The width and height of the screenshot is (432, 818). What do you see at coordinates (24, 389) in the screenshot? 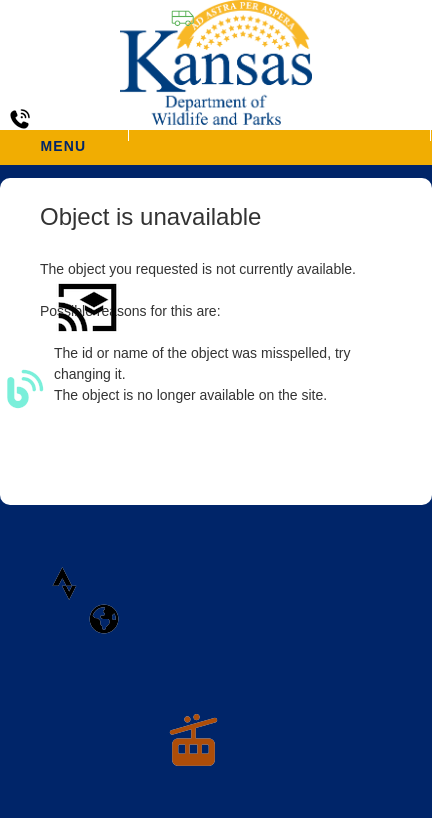
I see `access blog or publishing platform` at bounding box center [24, 389].